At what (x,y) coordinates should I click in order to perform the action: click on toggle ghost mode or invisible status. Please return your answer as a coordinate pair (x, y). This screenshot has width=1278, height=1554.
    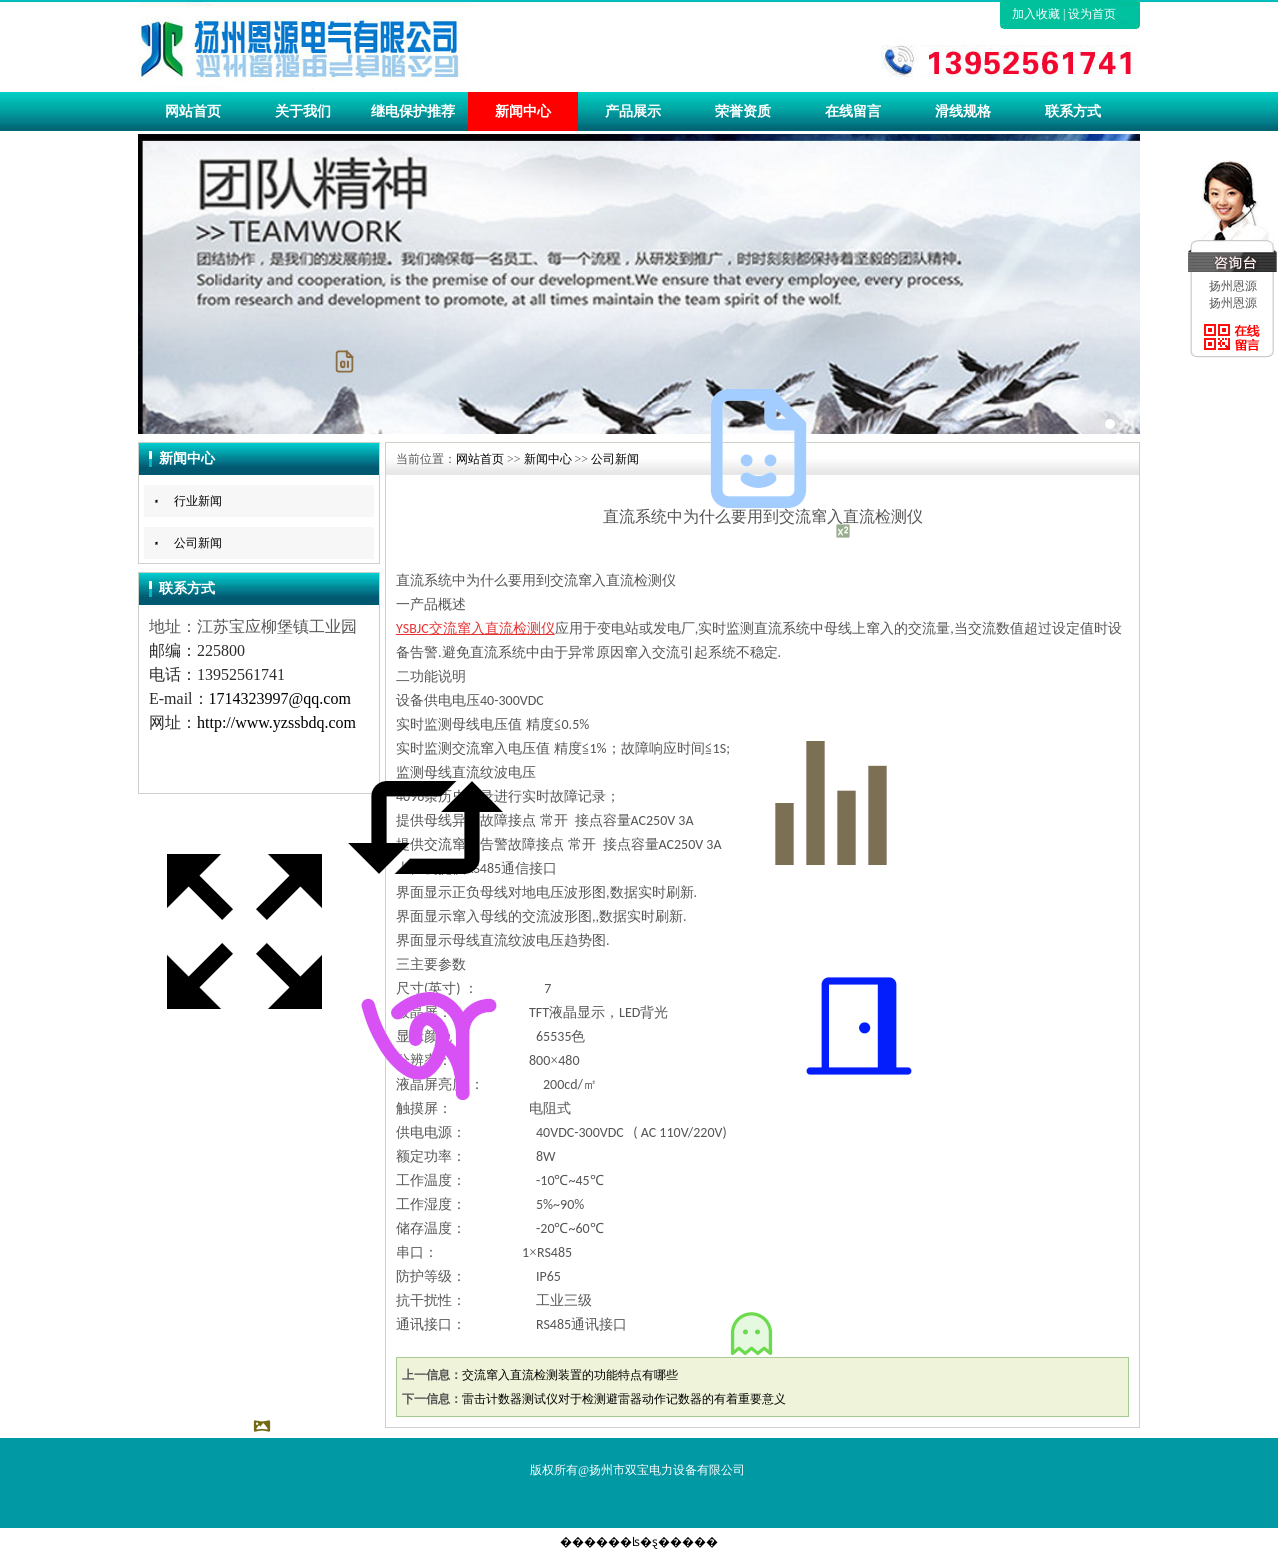
    Looking at the image, I should click on (751, 1334).